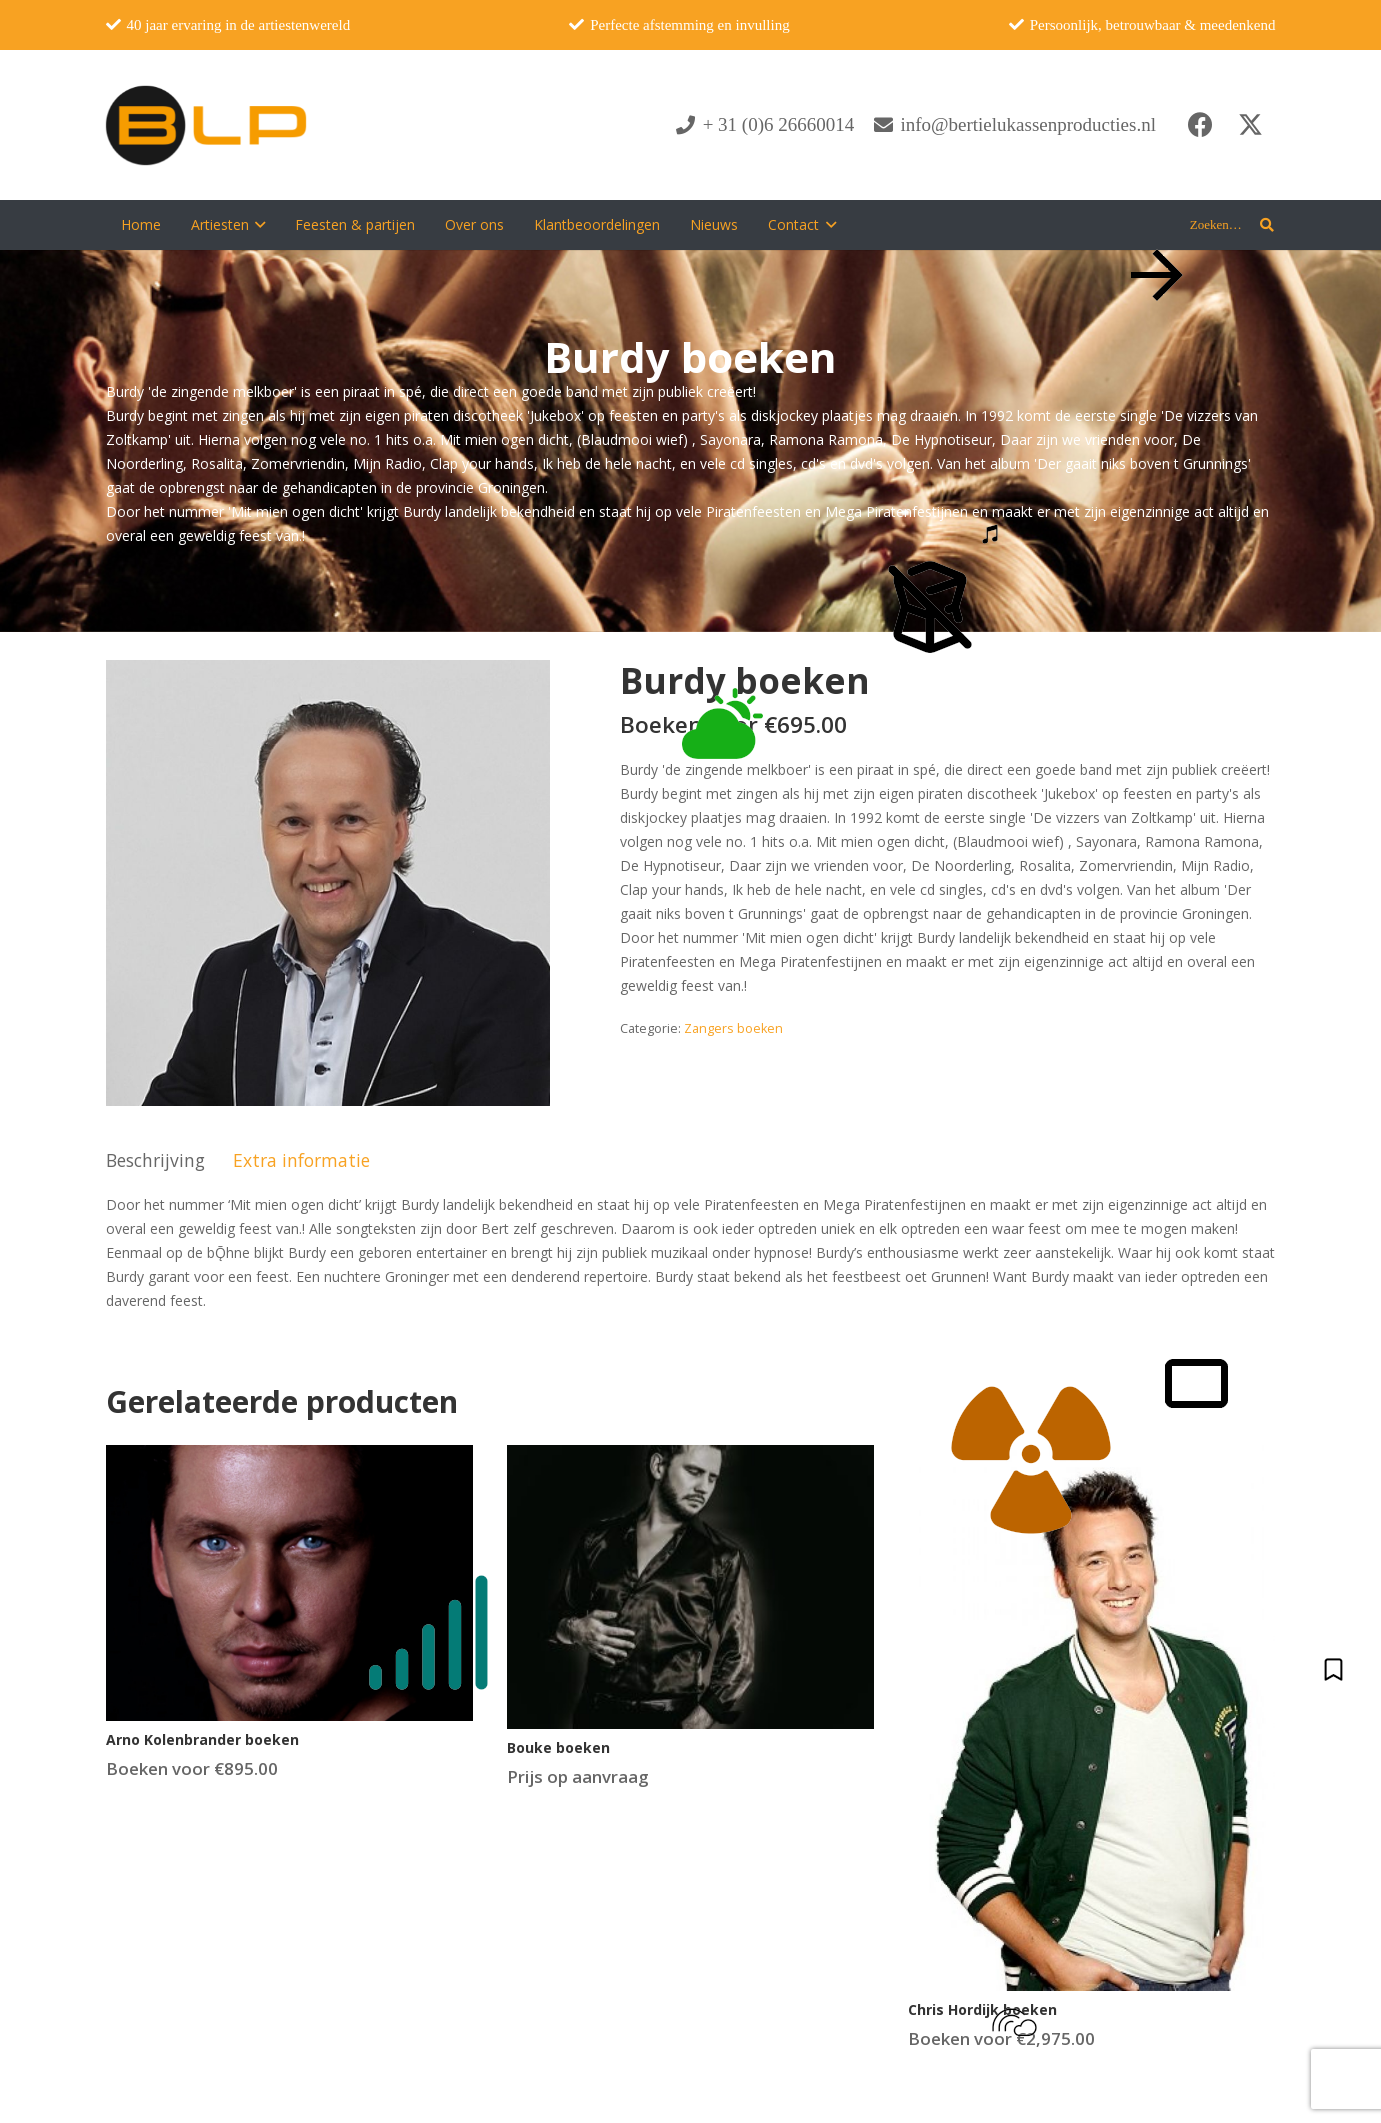 The width and height of the screenshot is (1381, 2123). Describe the element at coordinates (1157, 275) in the screenshot. I see `navigate to the next item or screen` at that location.